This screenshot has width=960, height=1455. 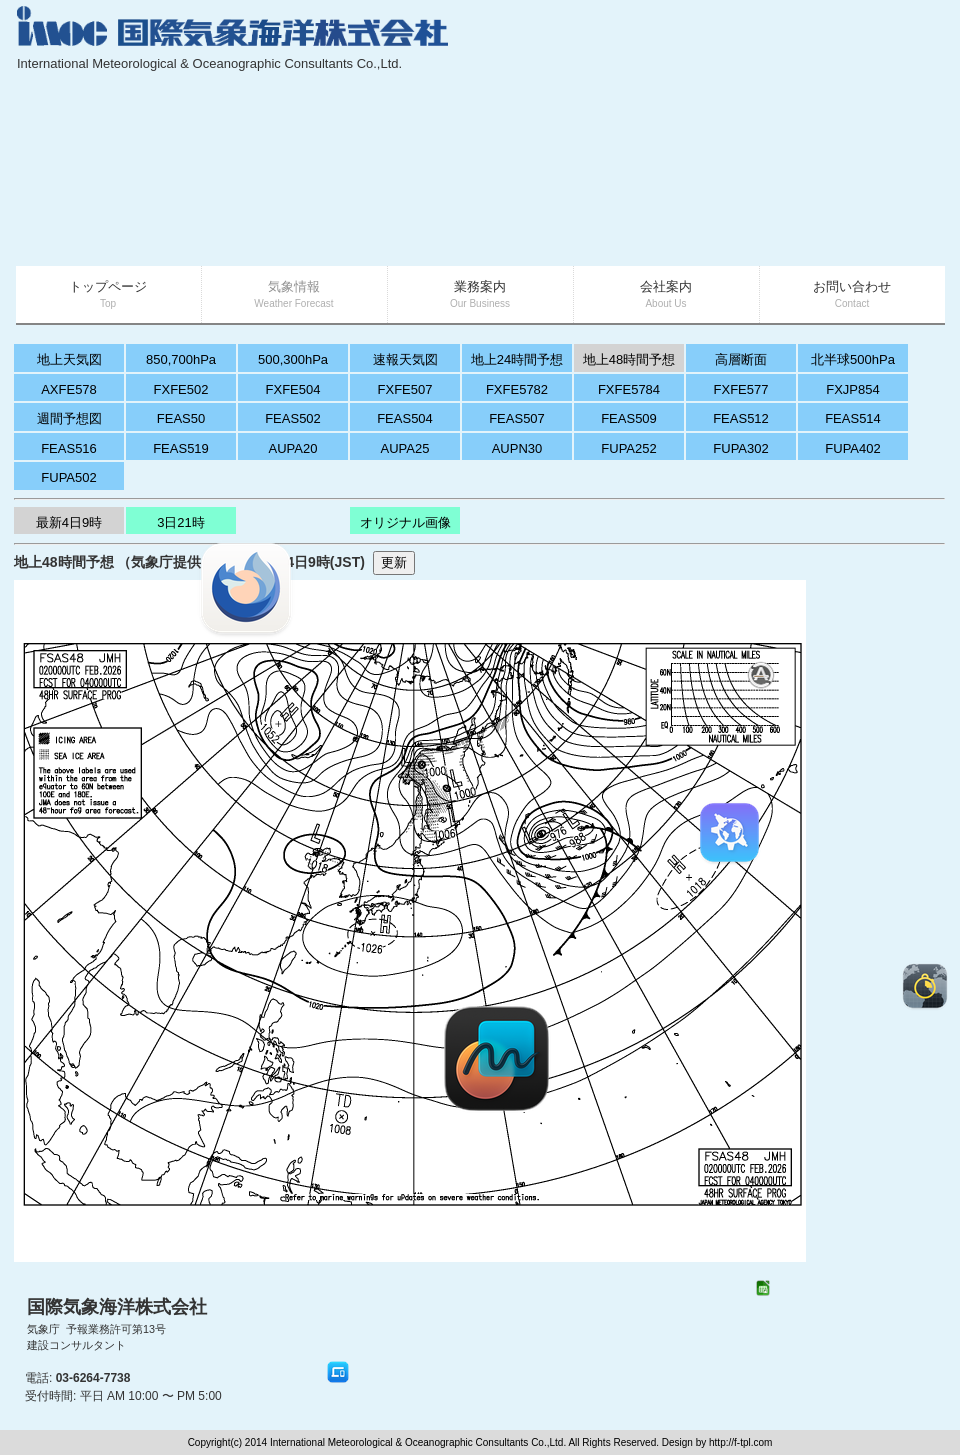 What do you see at coordinates (338, 1372) in the screenshot?
I see `connect and sync devices with zorin connect` at bounding box center [338, 1372].